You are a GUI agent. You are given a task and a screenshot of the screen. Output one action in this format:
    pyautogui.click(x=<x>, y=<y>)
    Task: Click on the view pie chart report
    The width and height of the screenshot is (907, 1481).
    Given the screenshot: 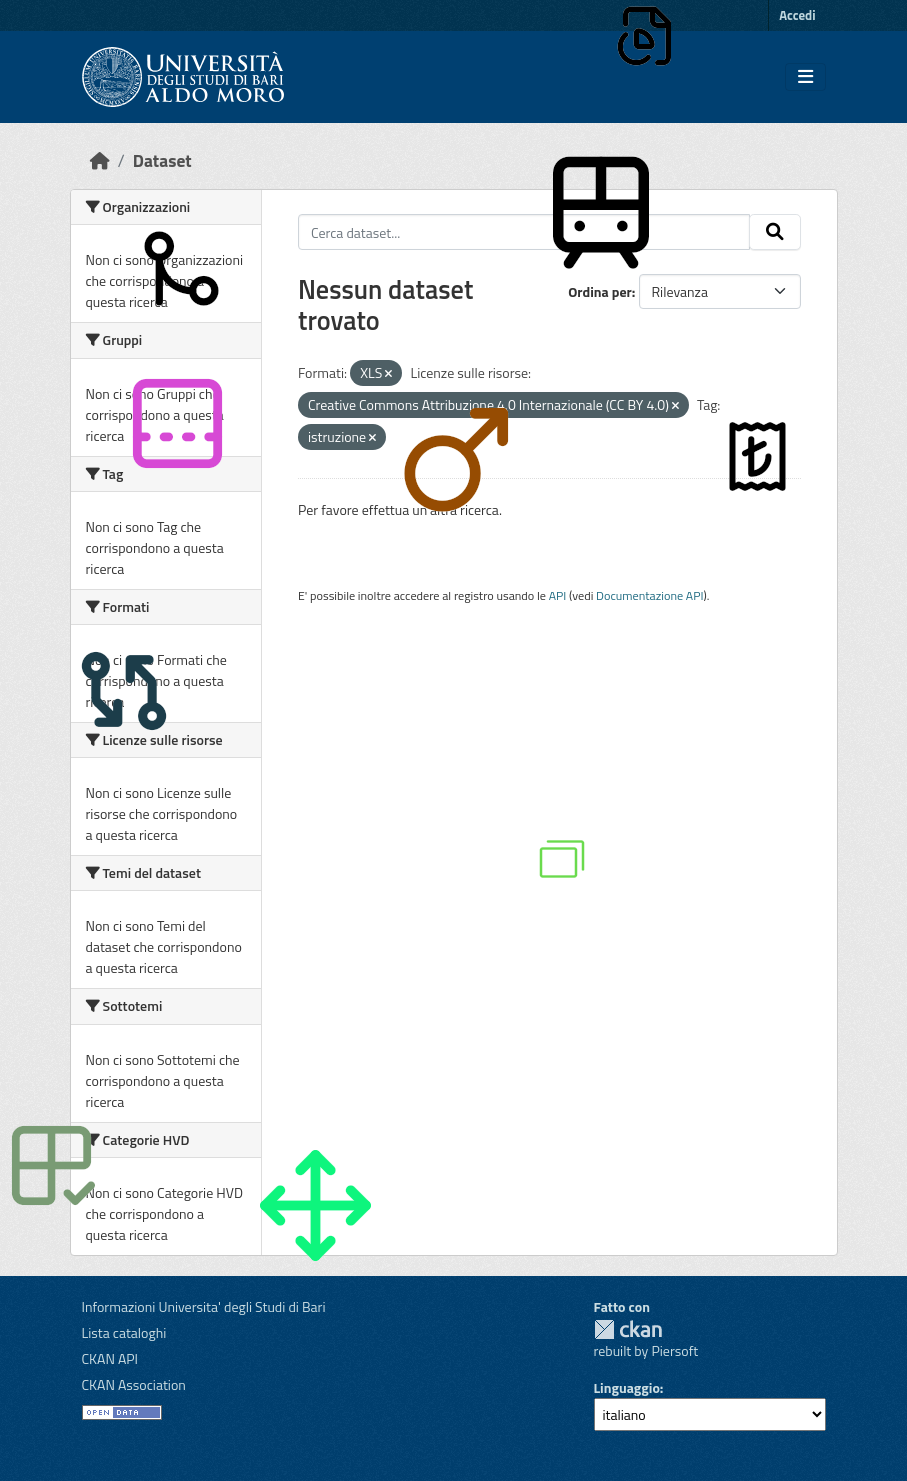 What is the action you would take?
    pyautogui.click(x=647, y=36)
    